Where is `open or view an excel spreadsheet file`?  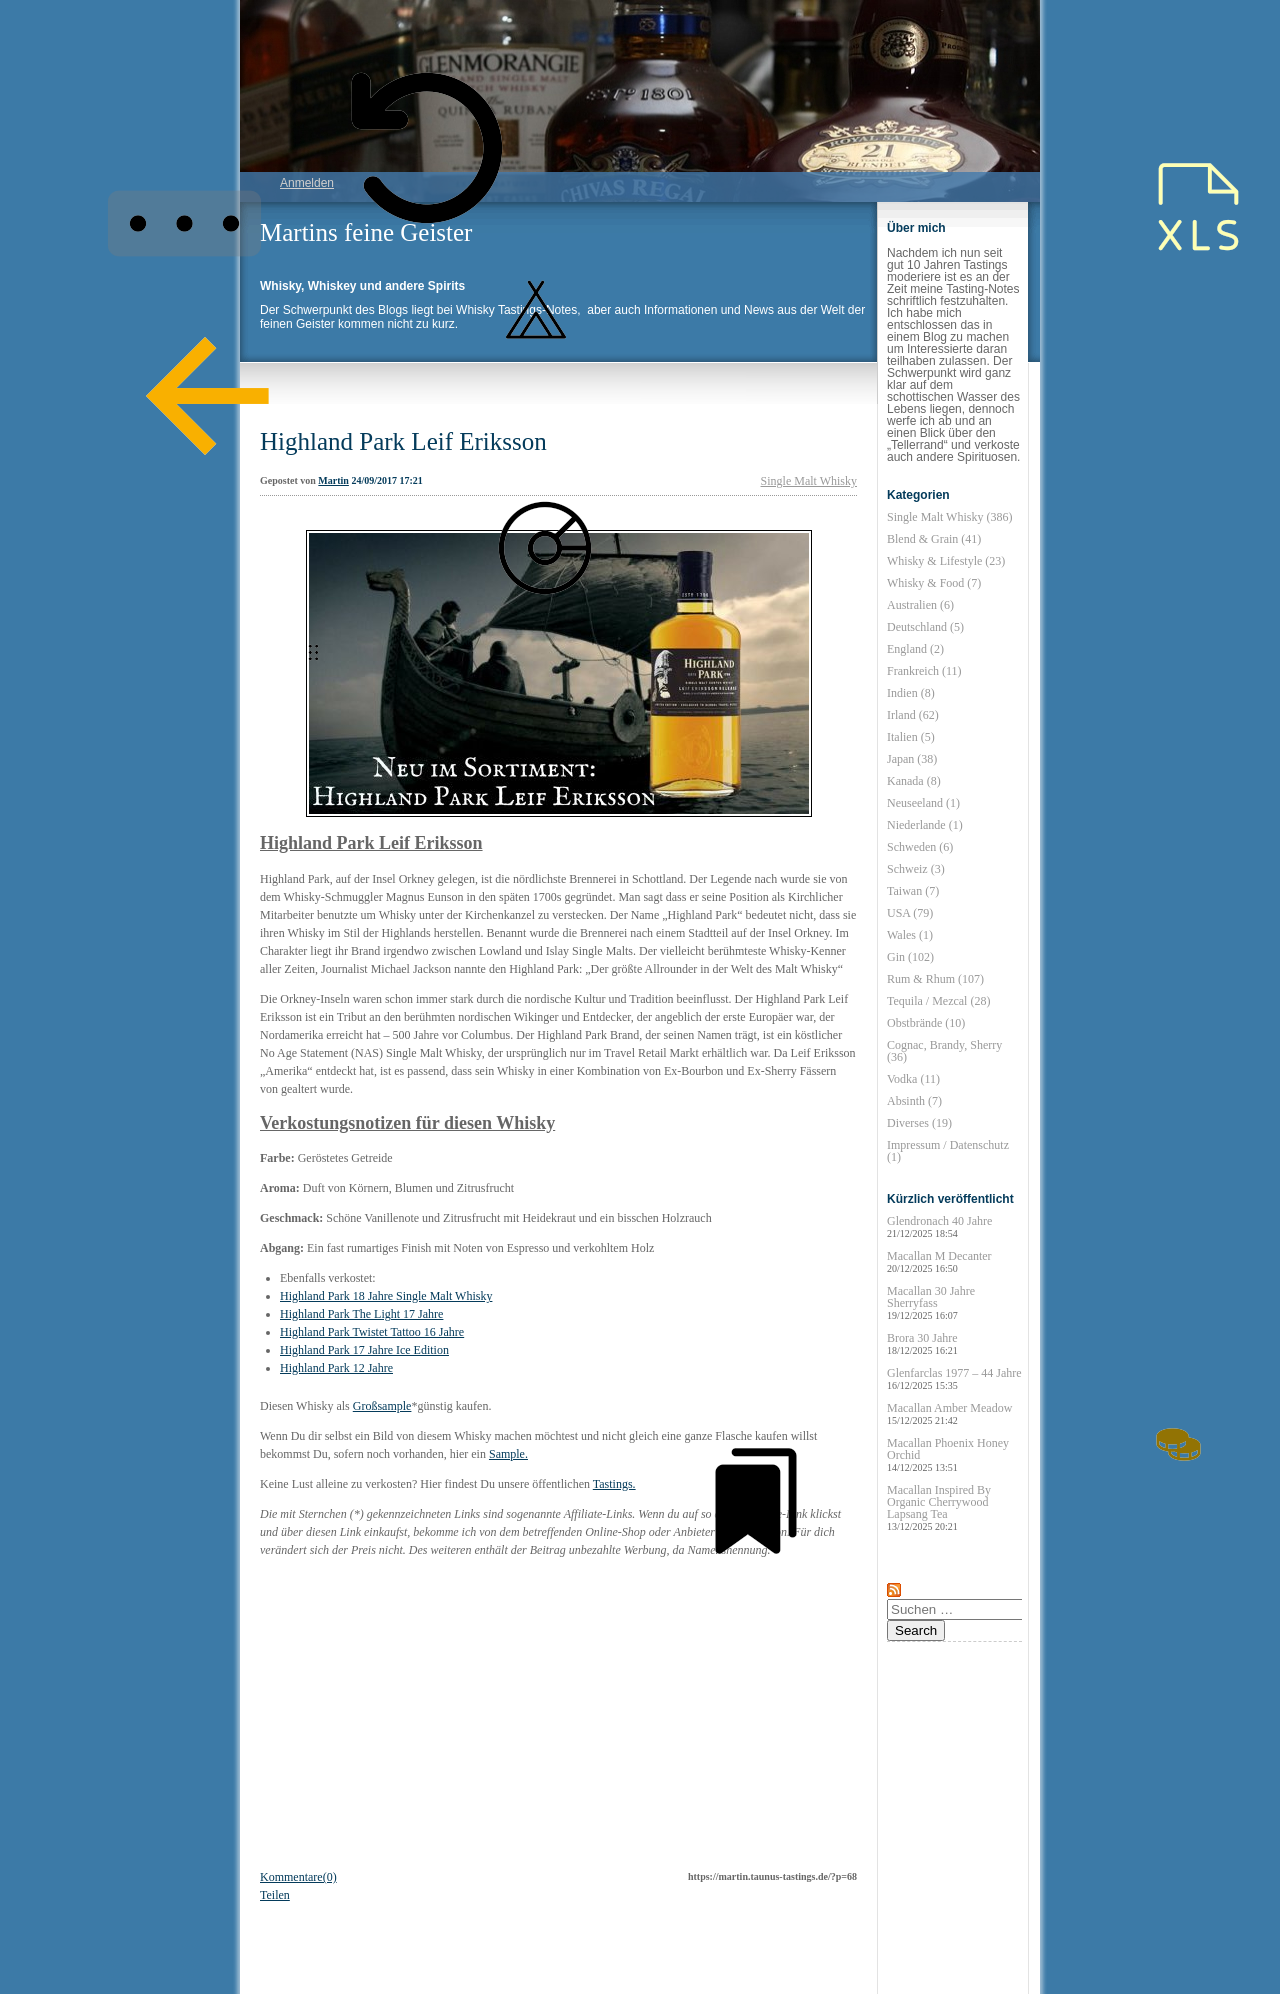
open or view an excel spreadsheet file is located at coordinates (1198, 210).